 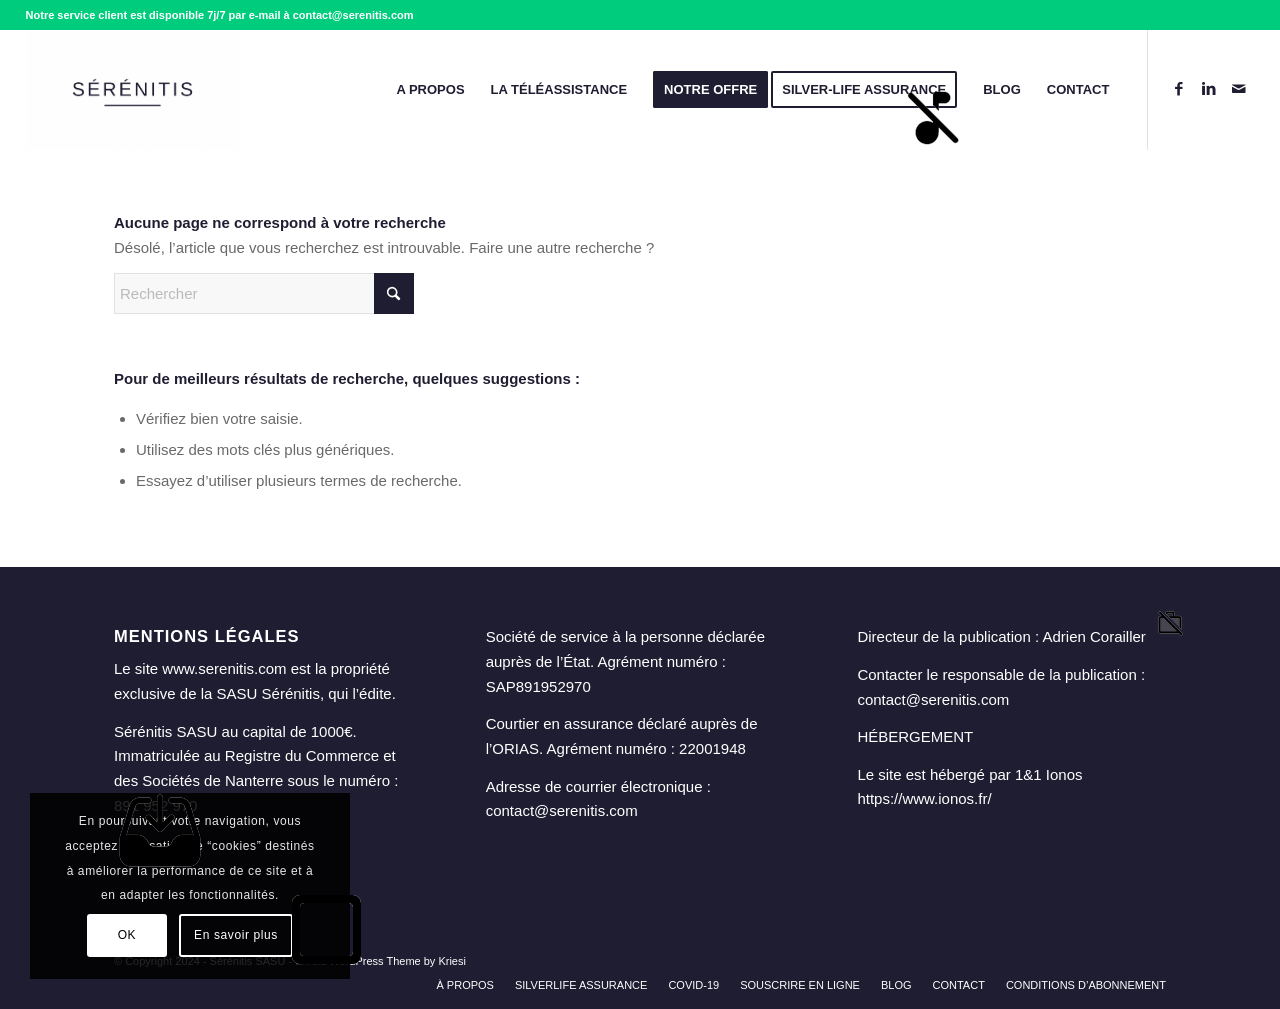 I want to click on mute or disable music playback, so click(x=933, y=118).